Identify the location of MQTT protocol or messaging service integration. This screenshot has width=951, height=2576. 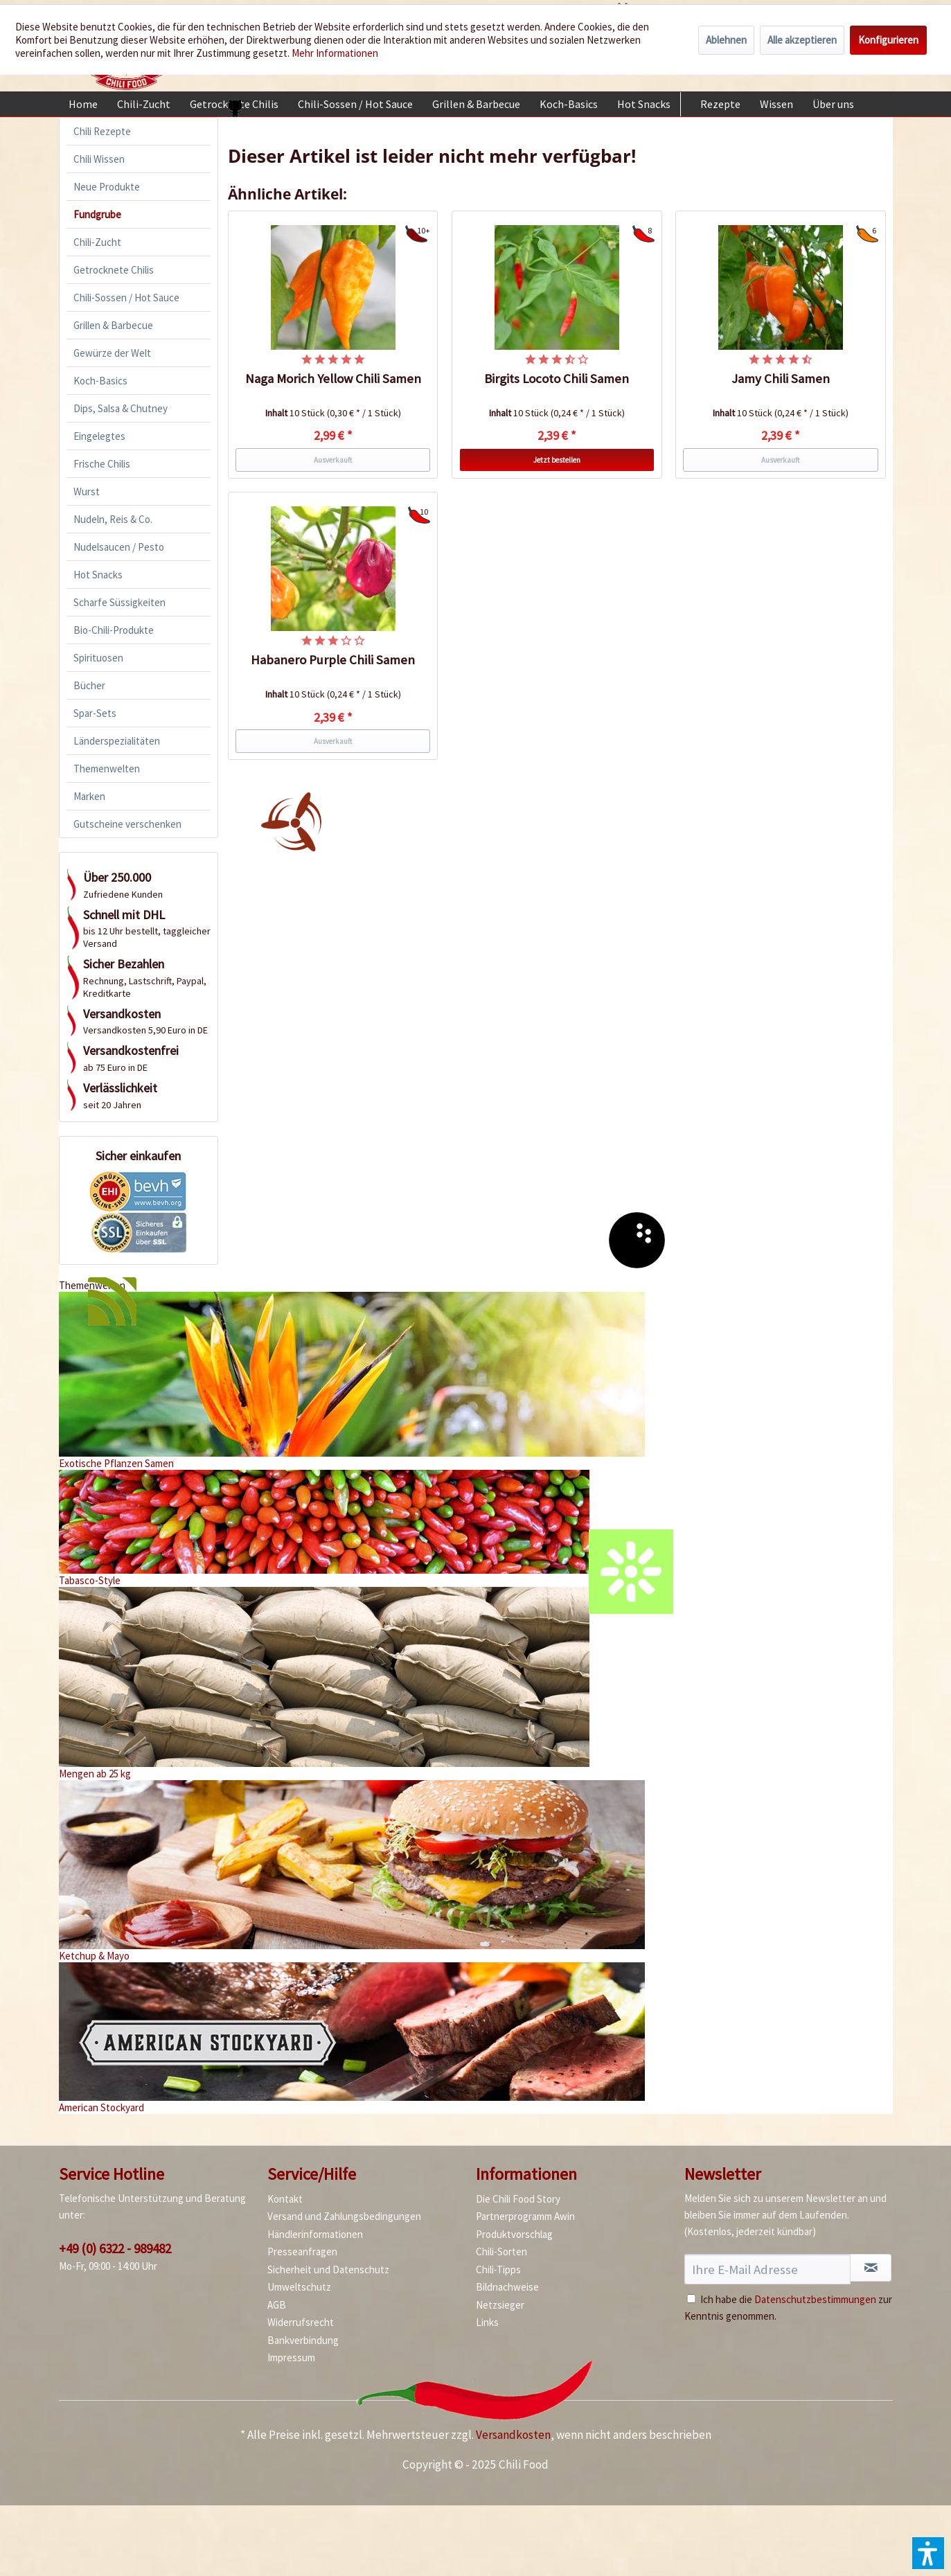
(112, 1302).